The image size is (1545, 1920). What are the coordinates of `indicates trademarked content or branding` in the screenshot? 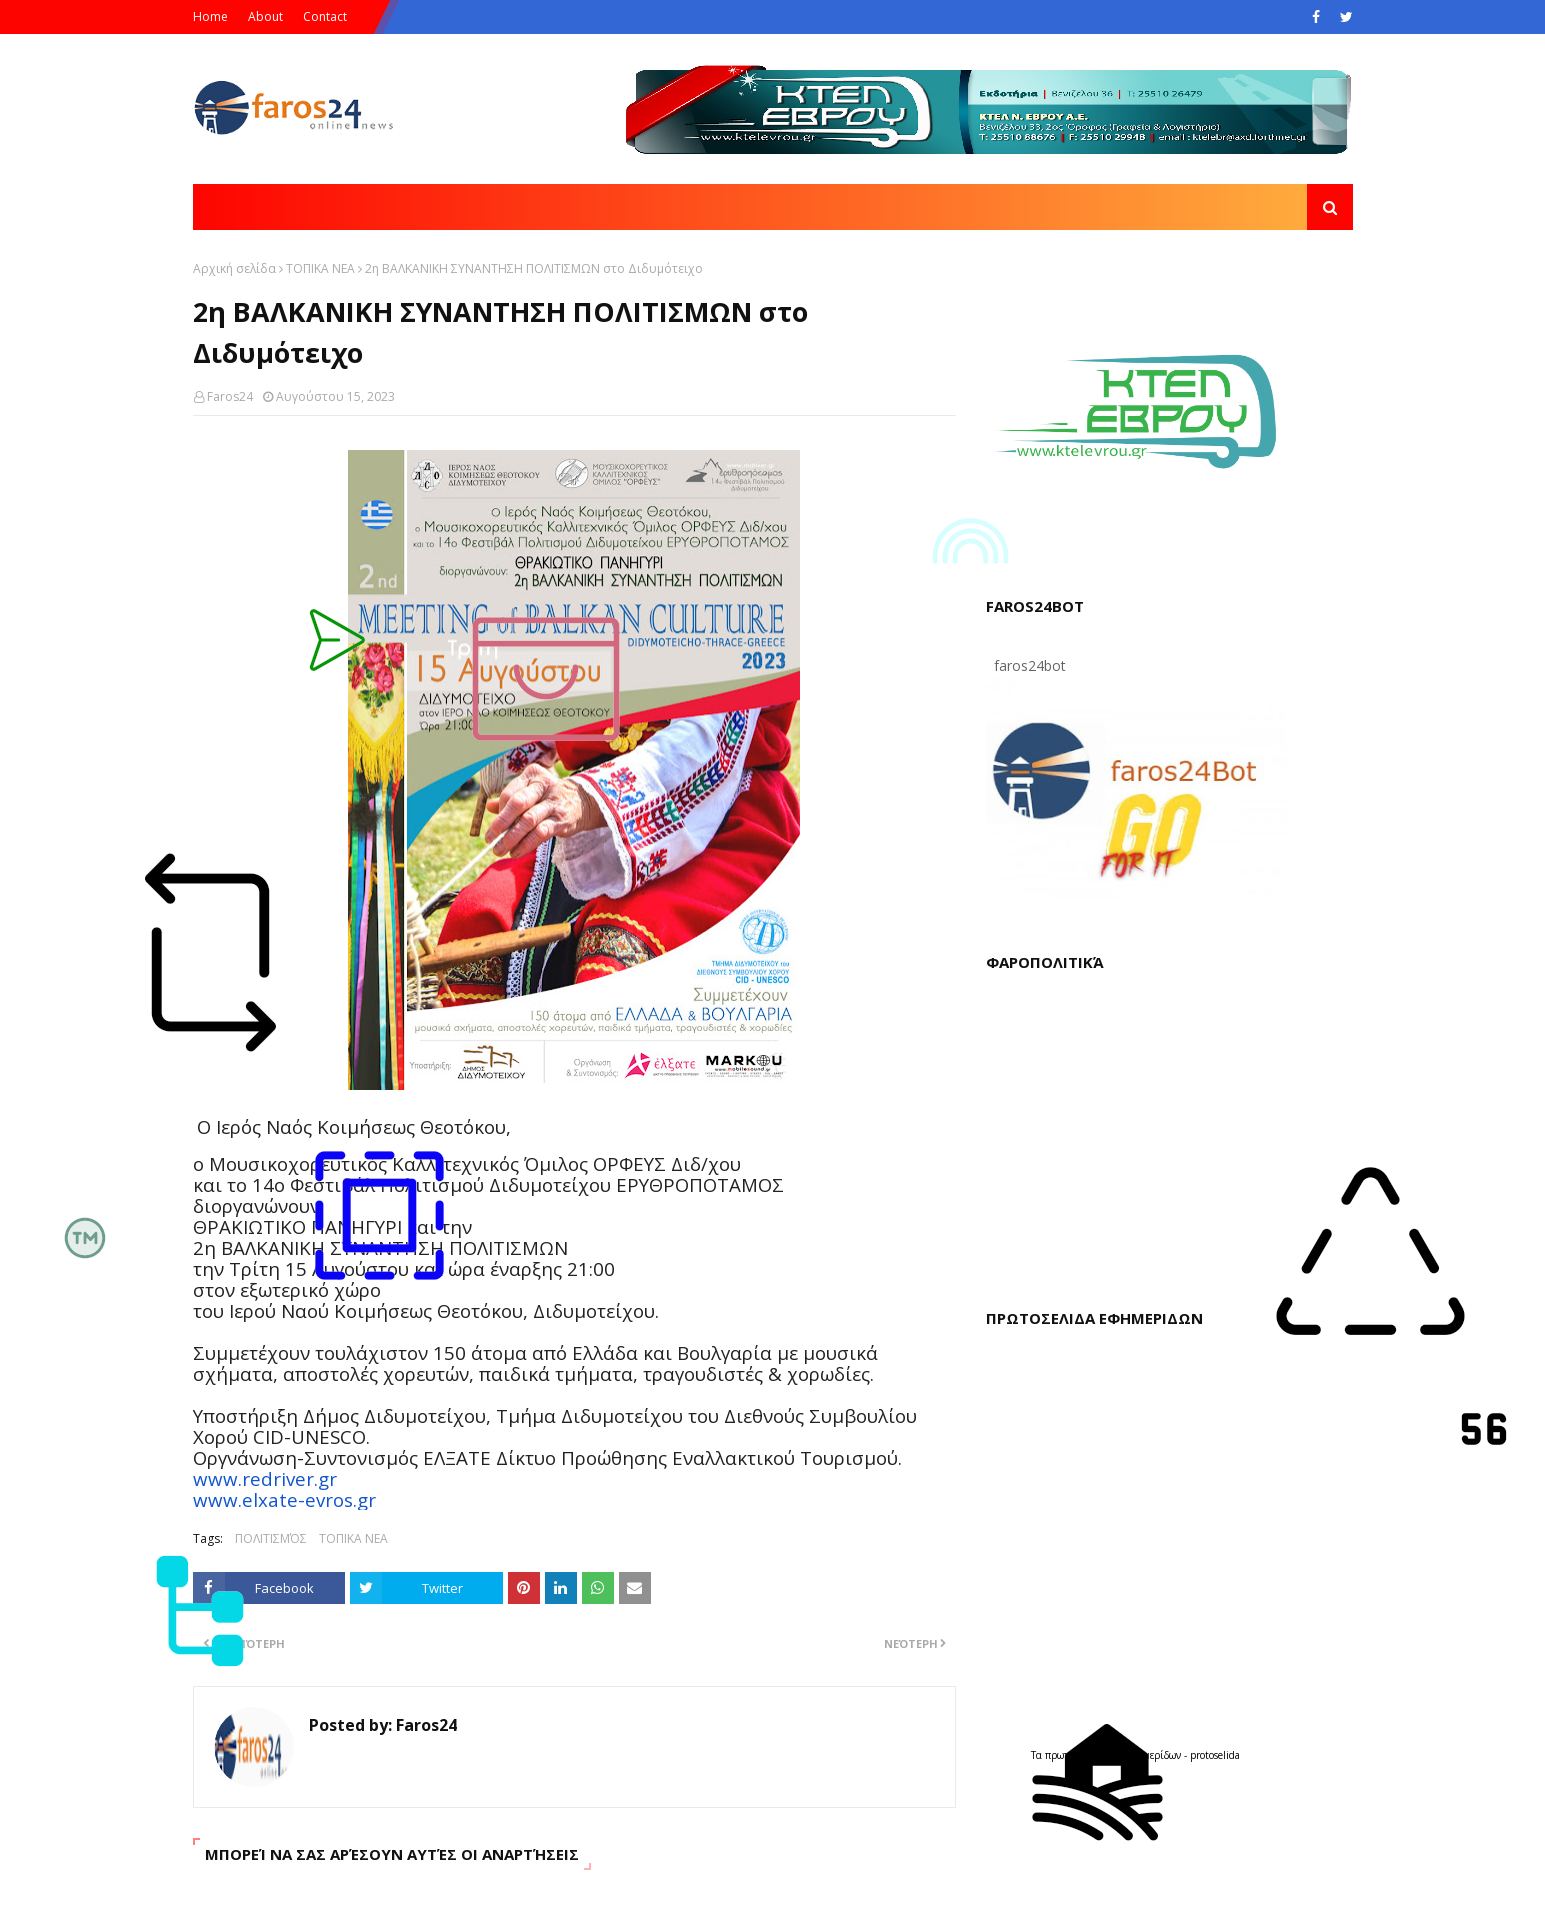 It's located at (85, 1238).